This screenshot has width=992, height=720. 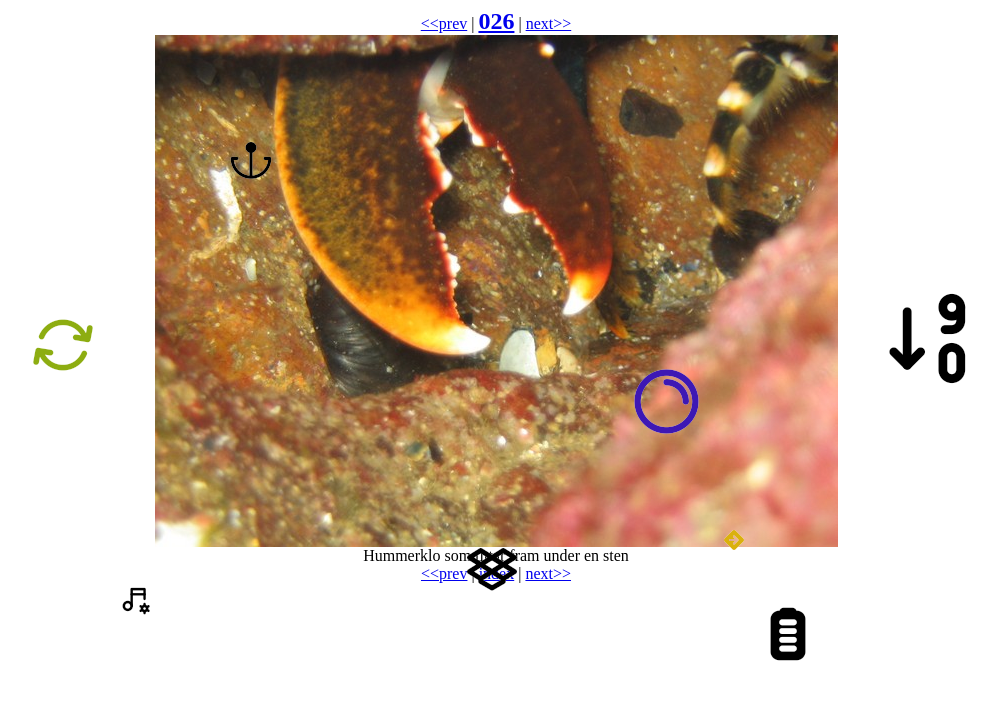 What do you see at coordinates (492, 568) in the screenshot?
I see `connect to dropbox account` at bounding box center [492, 568].